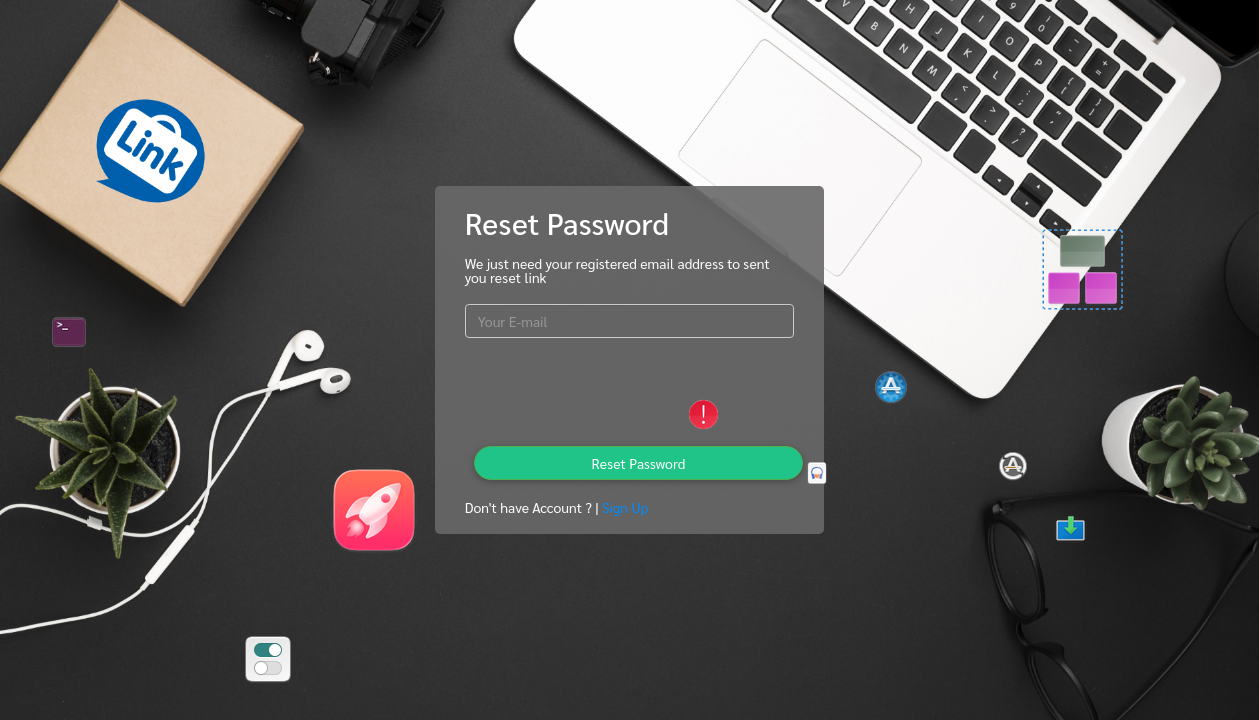  I want to click on open terminal application, so click(69, 332).